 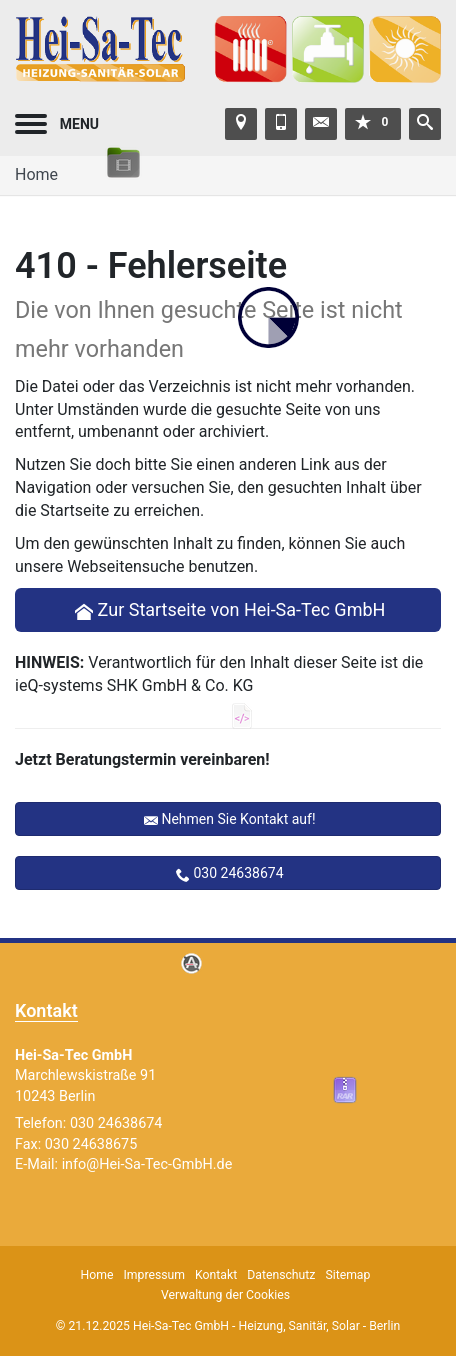 I want to click on open your videos folder, so click(x=123, y=162).